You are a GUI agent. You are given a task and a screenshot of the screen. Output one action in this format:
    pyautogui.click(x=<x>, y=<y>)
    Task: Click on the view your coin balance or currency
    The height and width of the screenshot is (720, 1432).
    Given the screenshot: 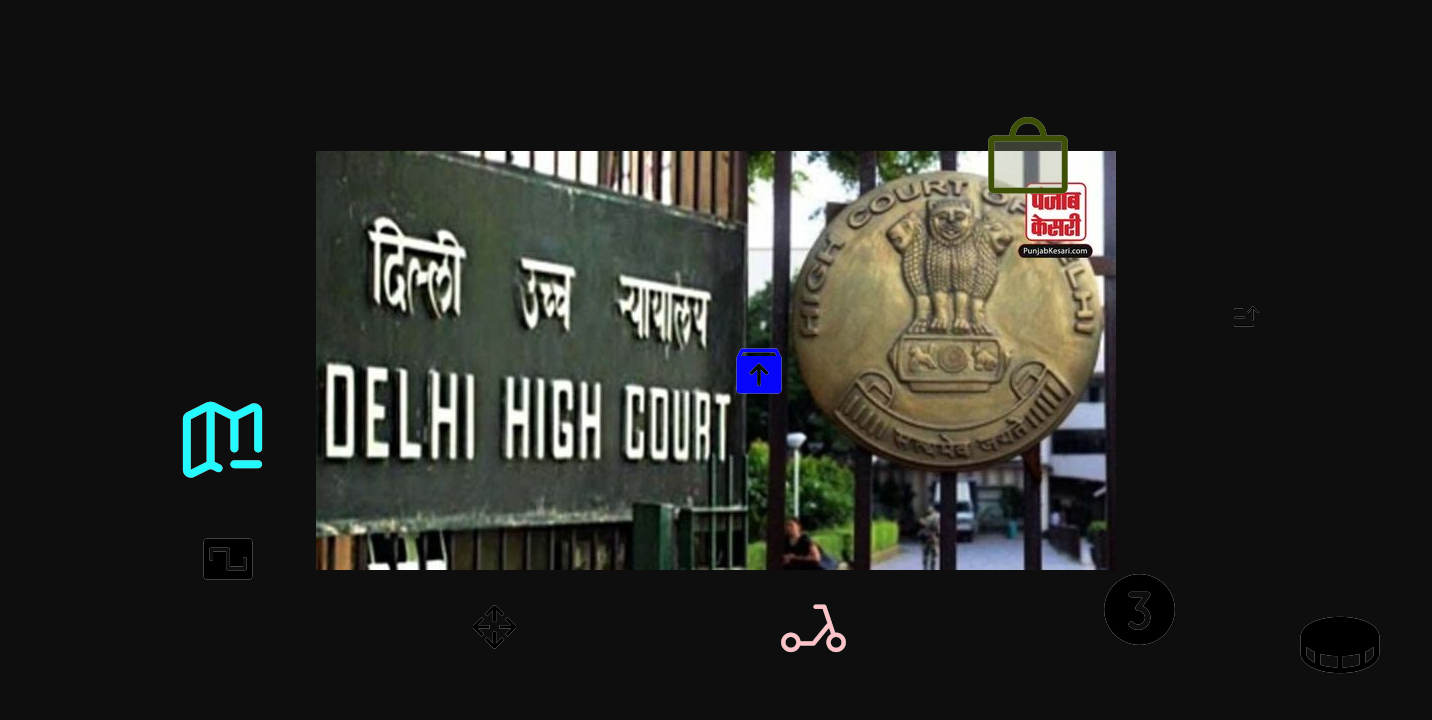 What is the action you would take?
    pyautogui.click(x=1340, y=645)
    